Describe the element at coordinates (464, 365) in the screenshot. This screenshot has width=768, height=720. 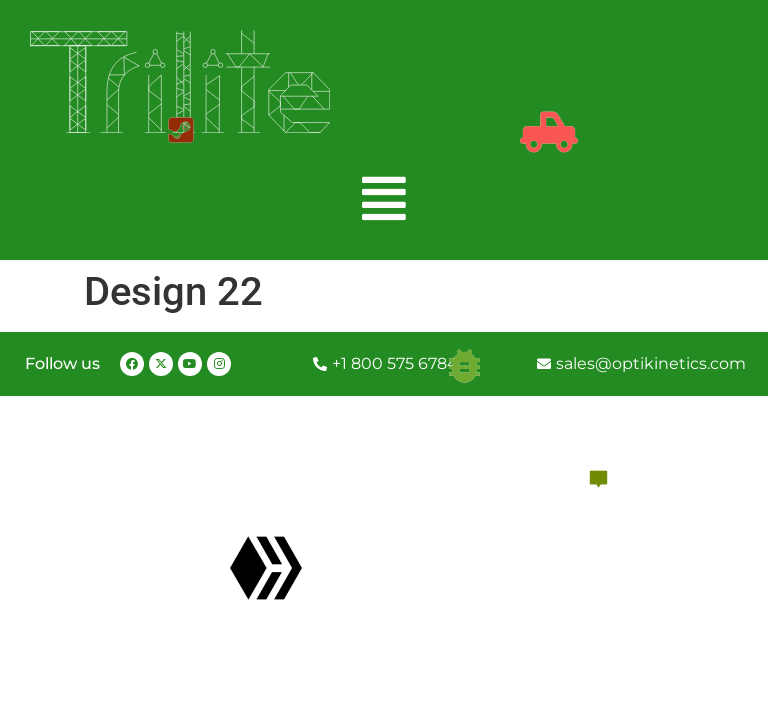
I see `report a bug or software issue` at that location.